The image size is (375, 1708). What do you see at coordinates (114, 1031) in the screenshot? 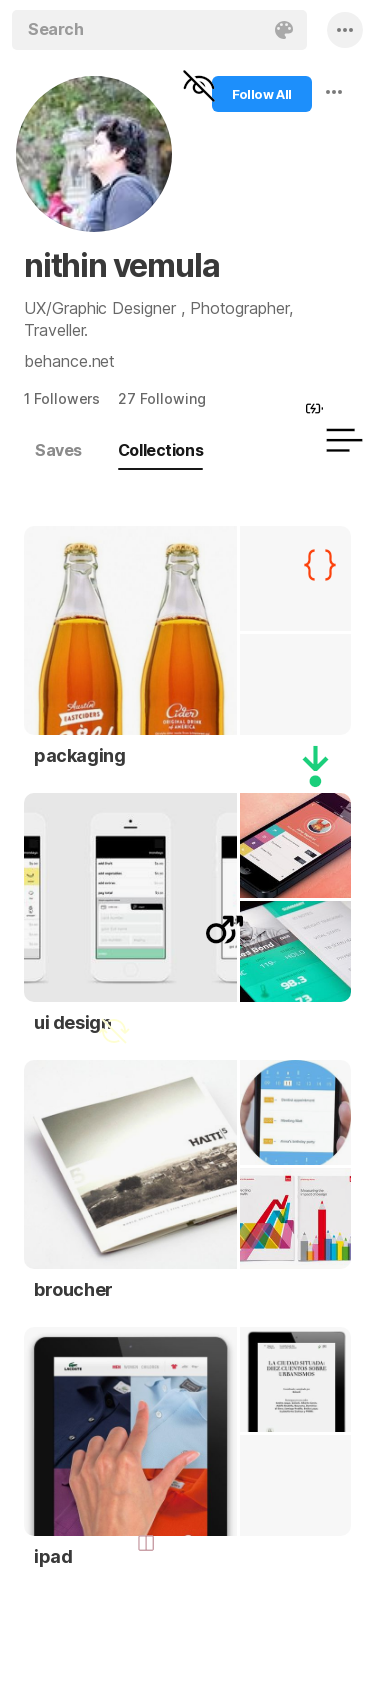
I see `sync is disabled or paused` at bounding box center [114, 1031].